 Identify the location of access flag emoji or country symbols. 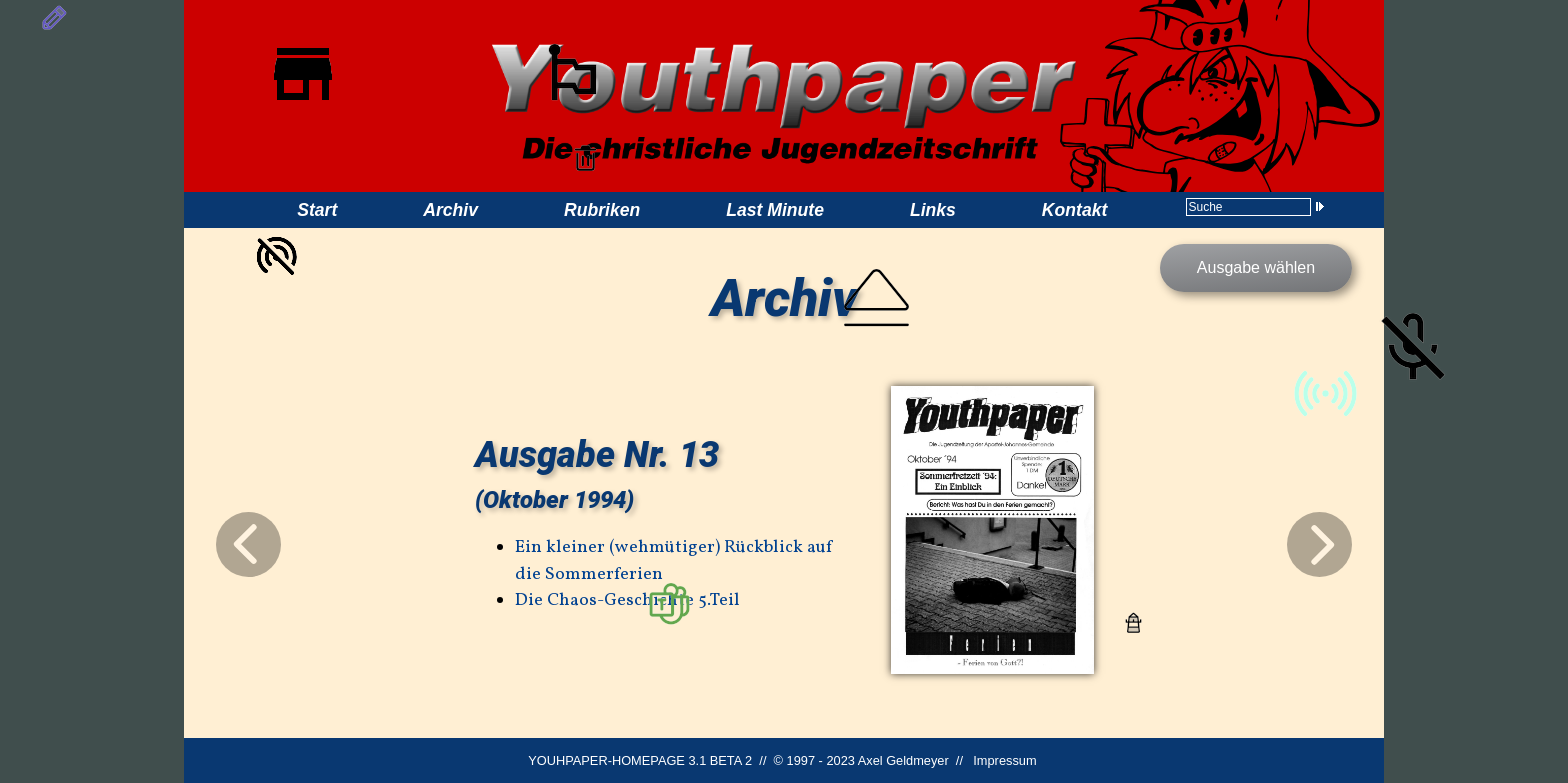
(572, 73).